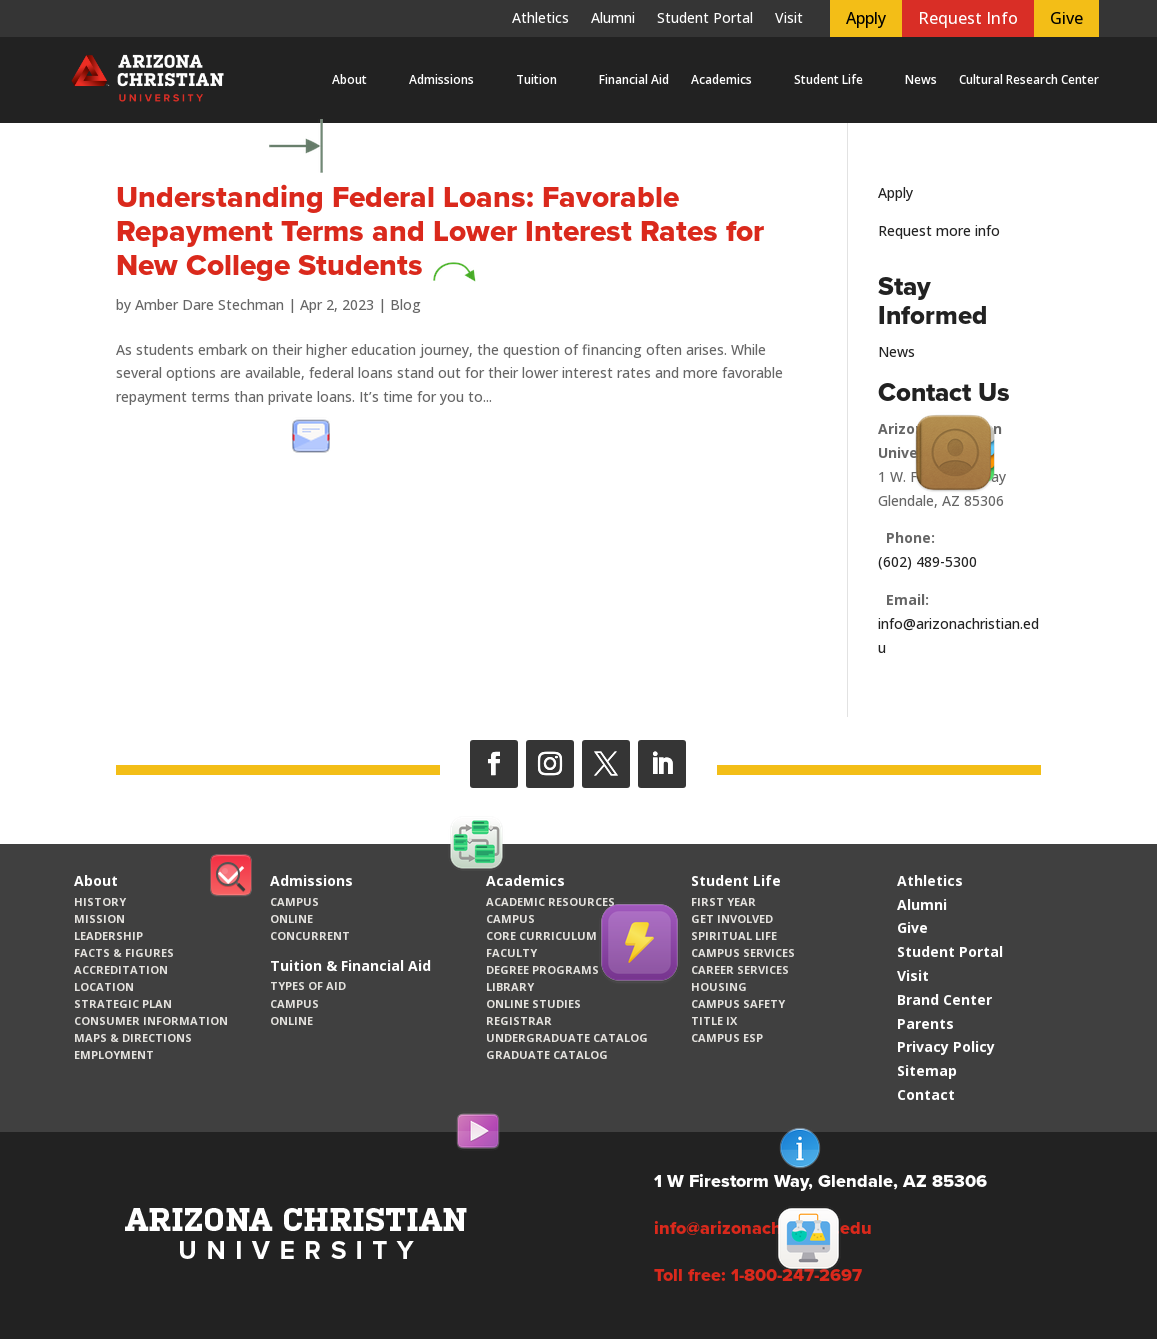 This screenshot has height=1339, width=1157. I want to click on open dconf editor to modify system settings, so click(231, 875).